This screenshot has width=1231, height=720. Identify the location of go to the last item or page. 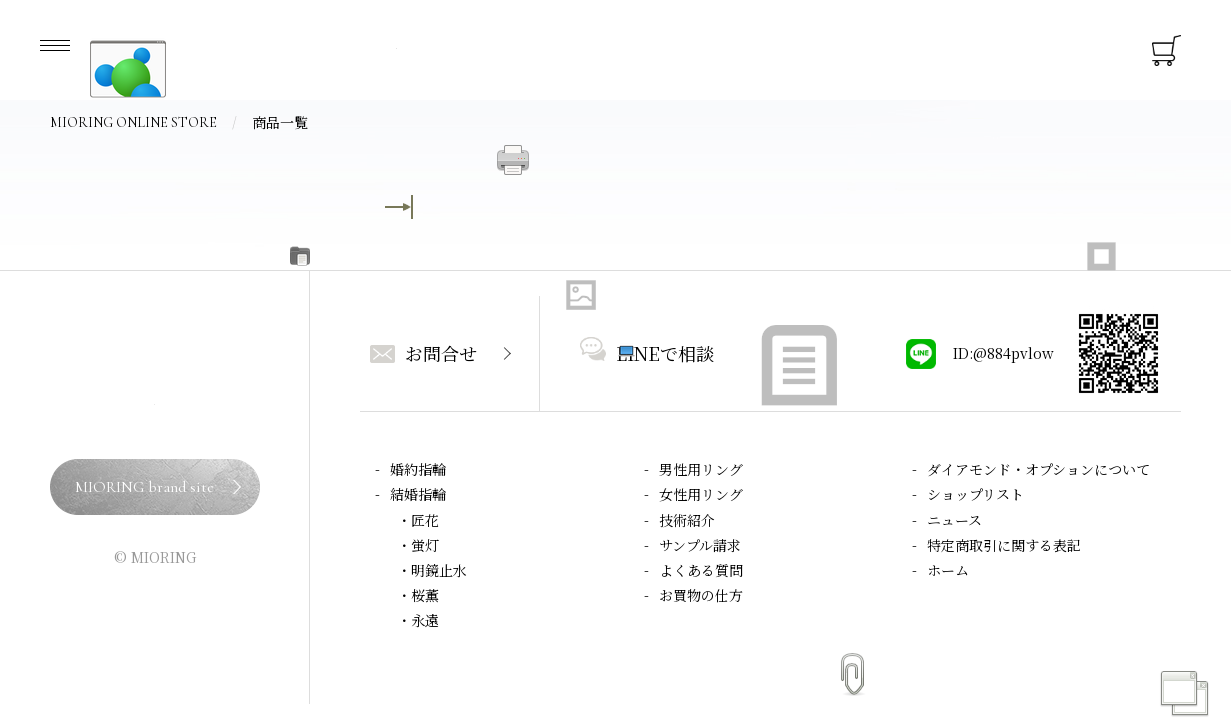
(399, 207).